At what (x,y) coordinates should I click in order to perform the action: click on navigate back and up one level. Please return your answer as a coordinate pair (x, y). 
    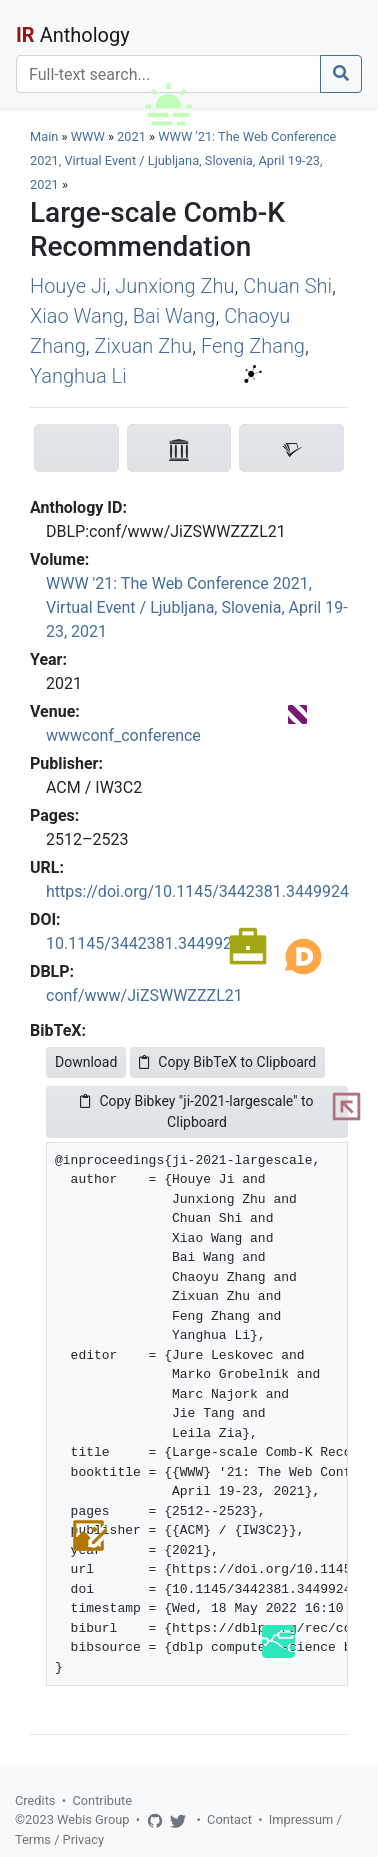
    Looking at the image, I should click on (346, 1106).